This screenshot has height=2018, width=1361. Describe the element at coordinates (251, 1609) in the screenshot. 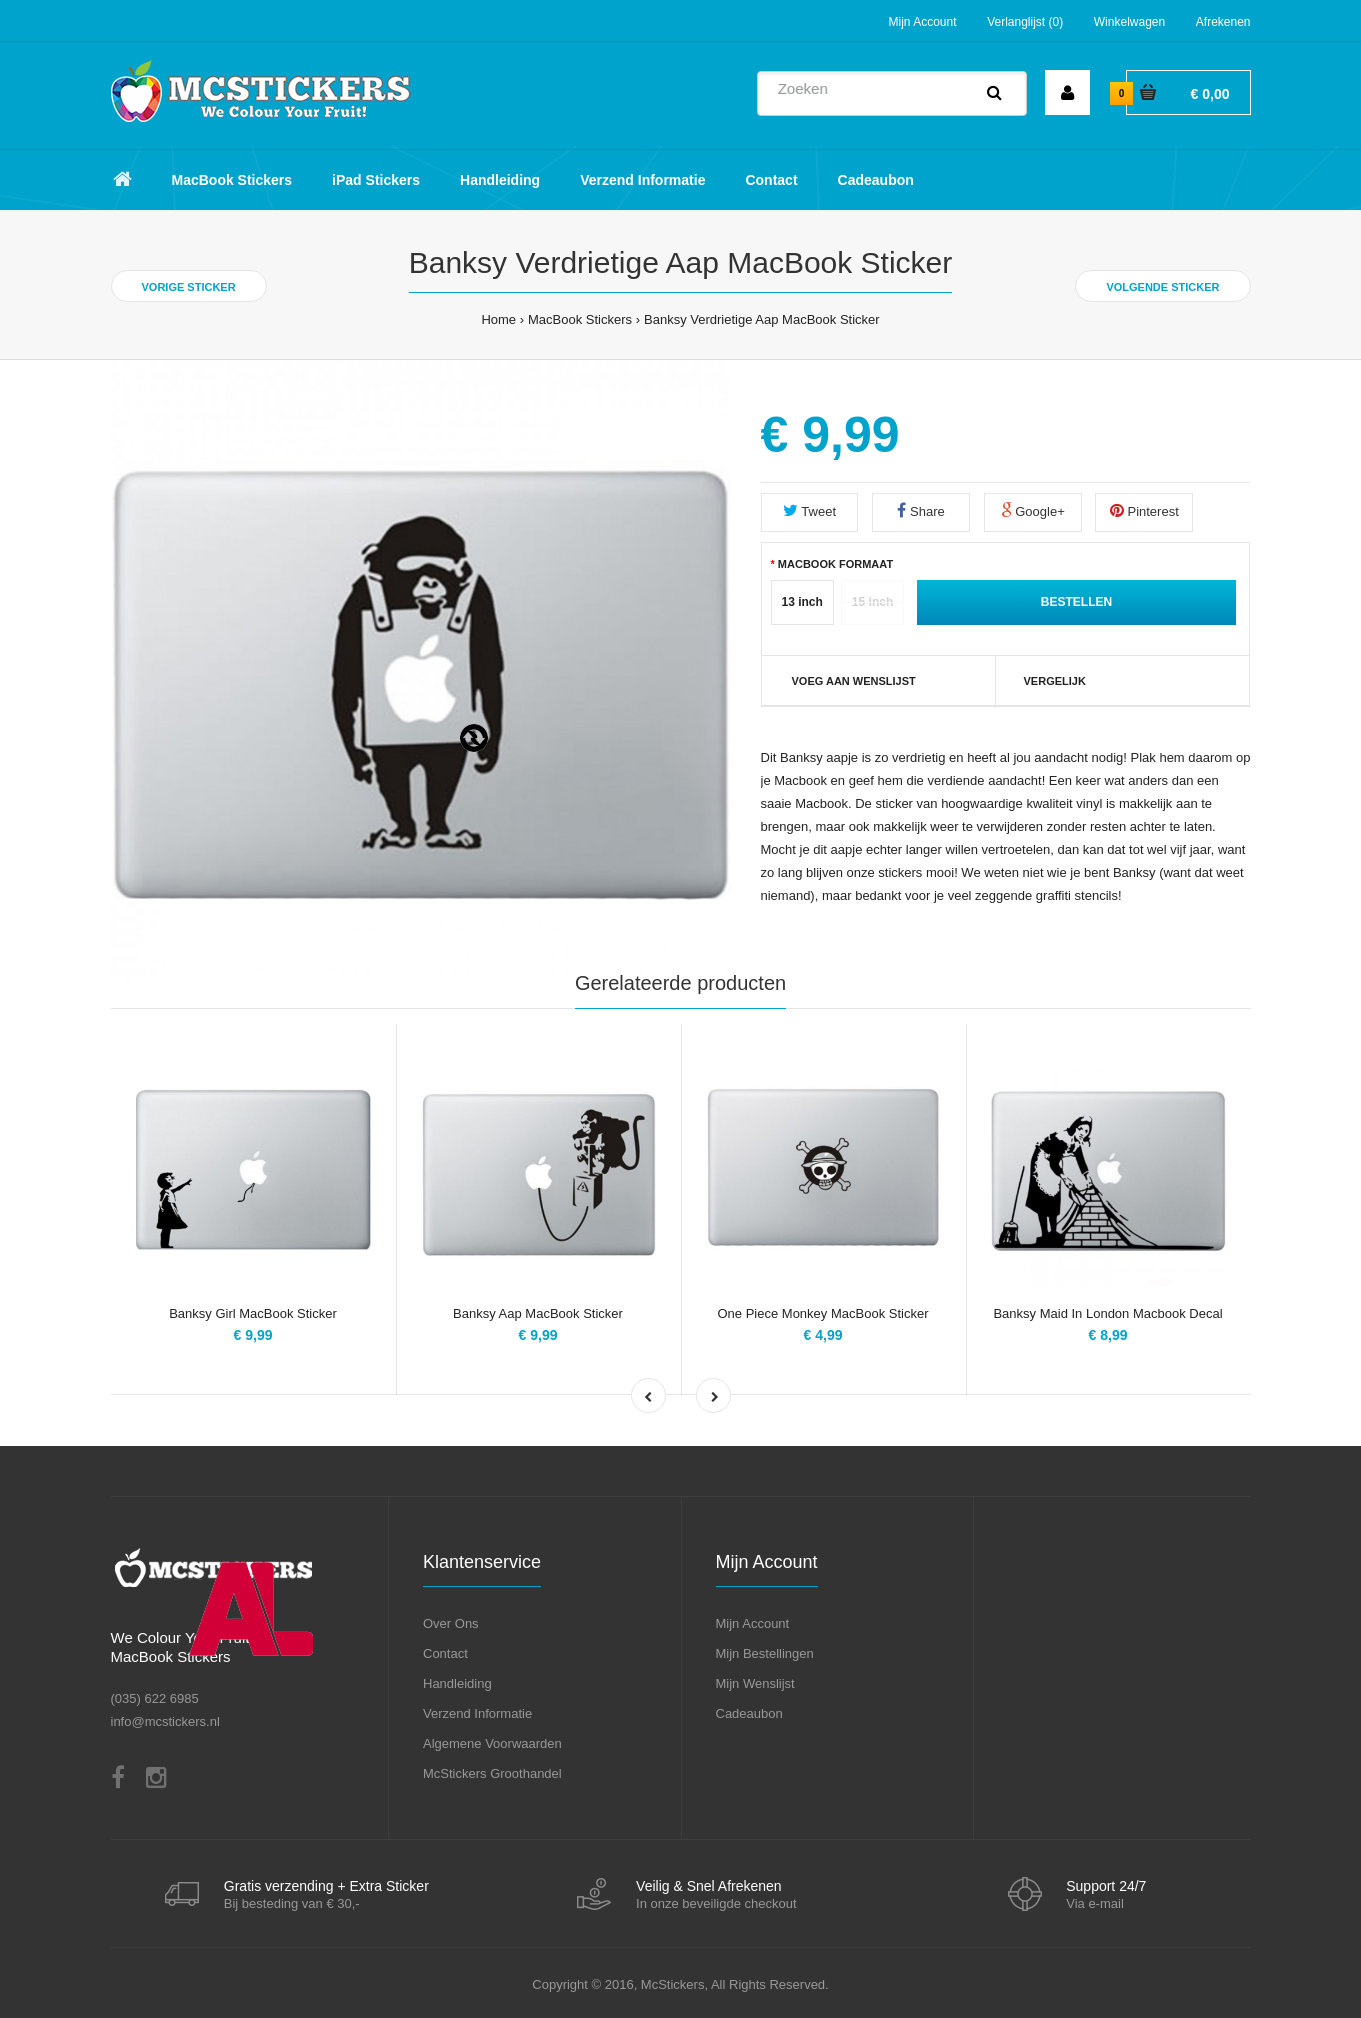

I see `open AniList app or website` at that location.